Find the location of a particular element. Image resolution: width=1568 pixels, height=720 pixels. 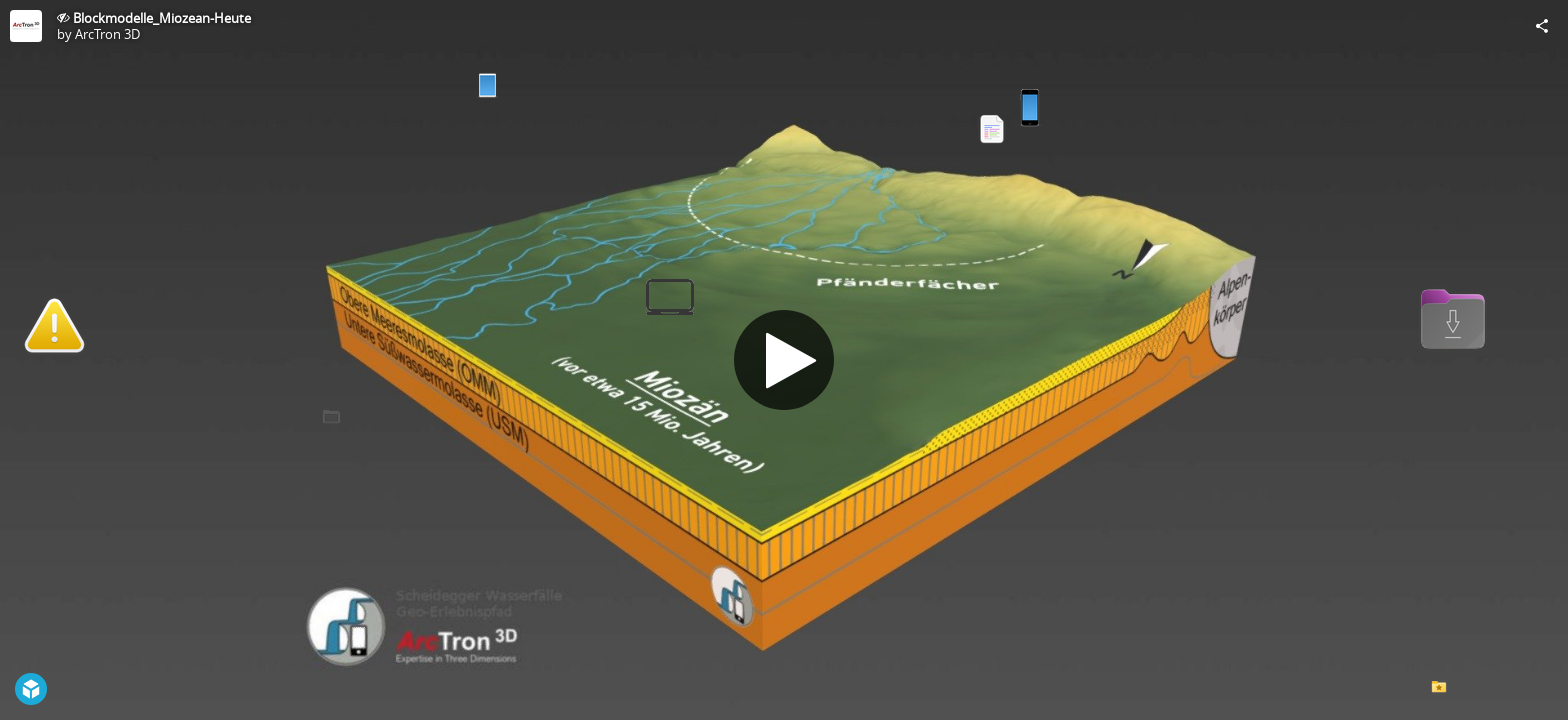

access a mail folder is located at coordinates (331, 416).